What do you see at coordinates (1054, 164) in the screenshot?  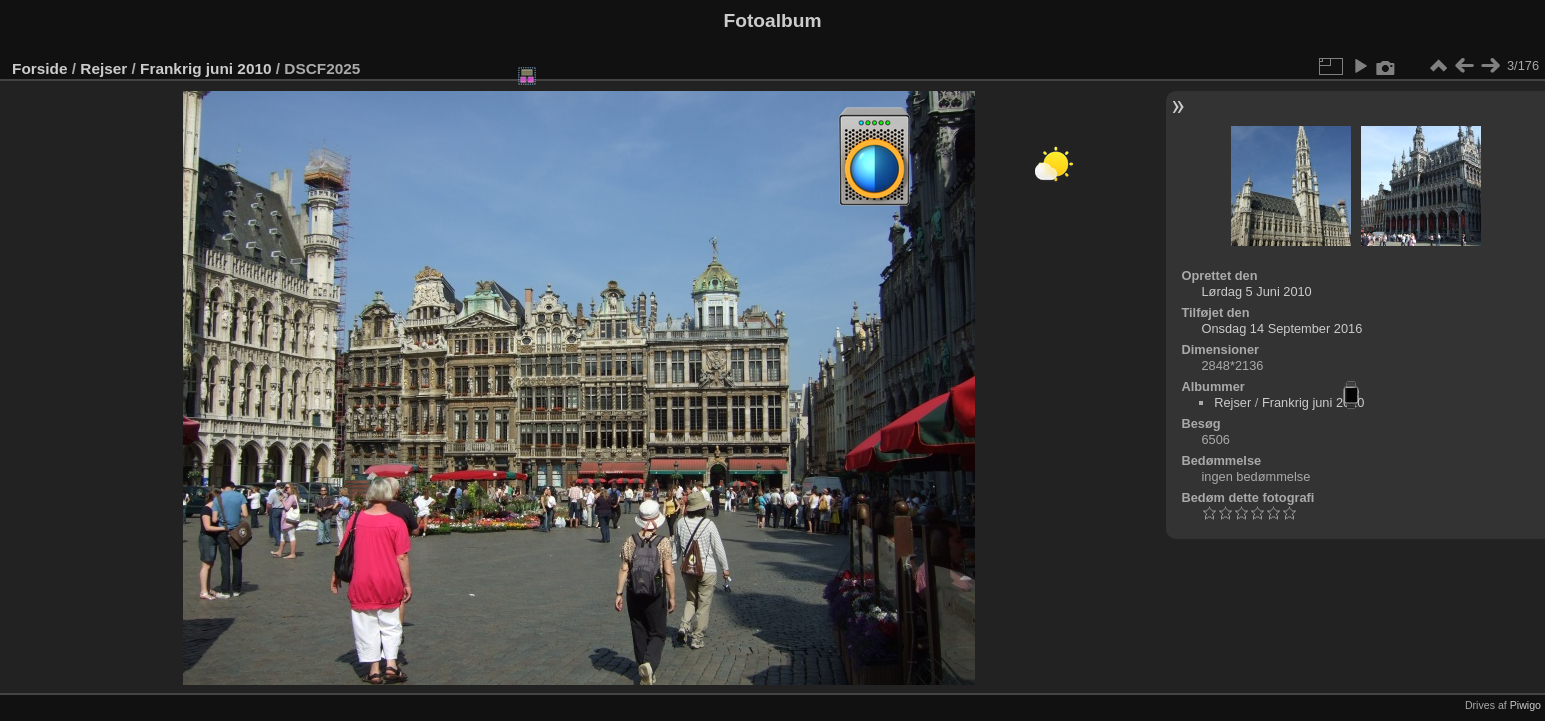 I see `indicates partly cloudy weather conditions` at bounding box center [1054, 164].